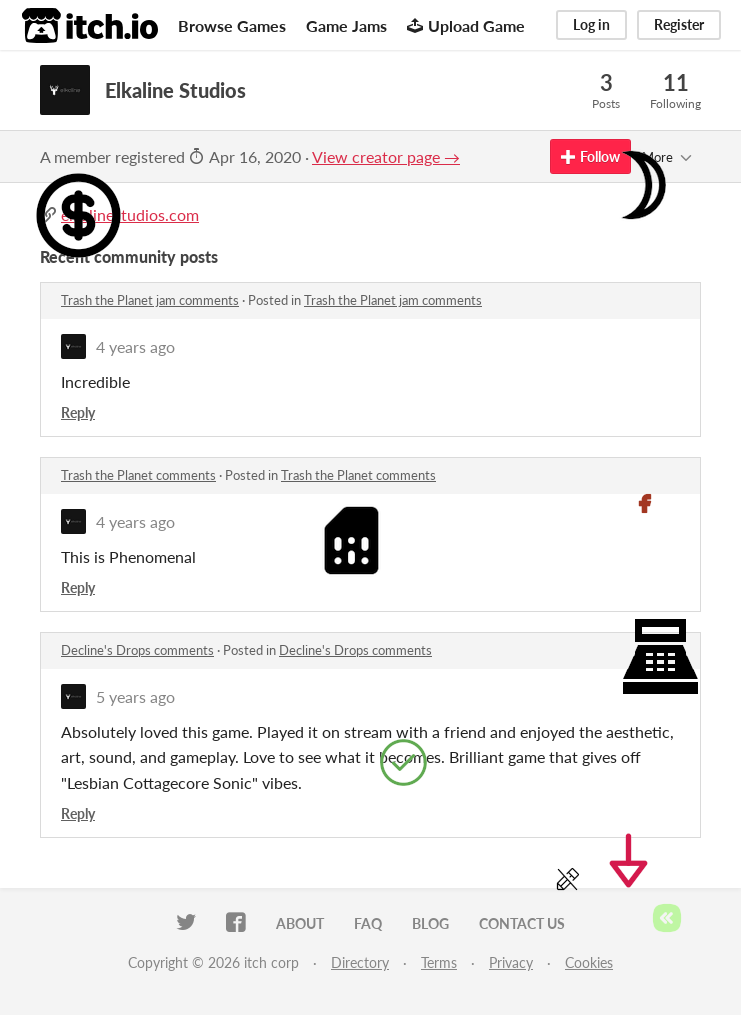  What do you see at coordinates (567, 879) in the screenshot?
I see `editing is disabled or unavailable` at bounding box center [567, 879].